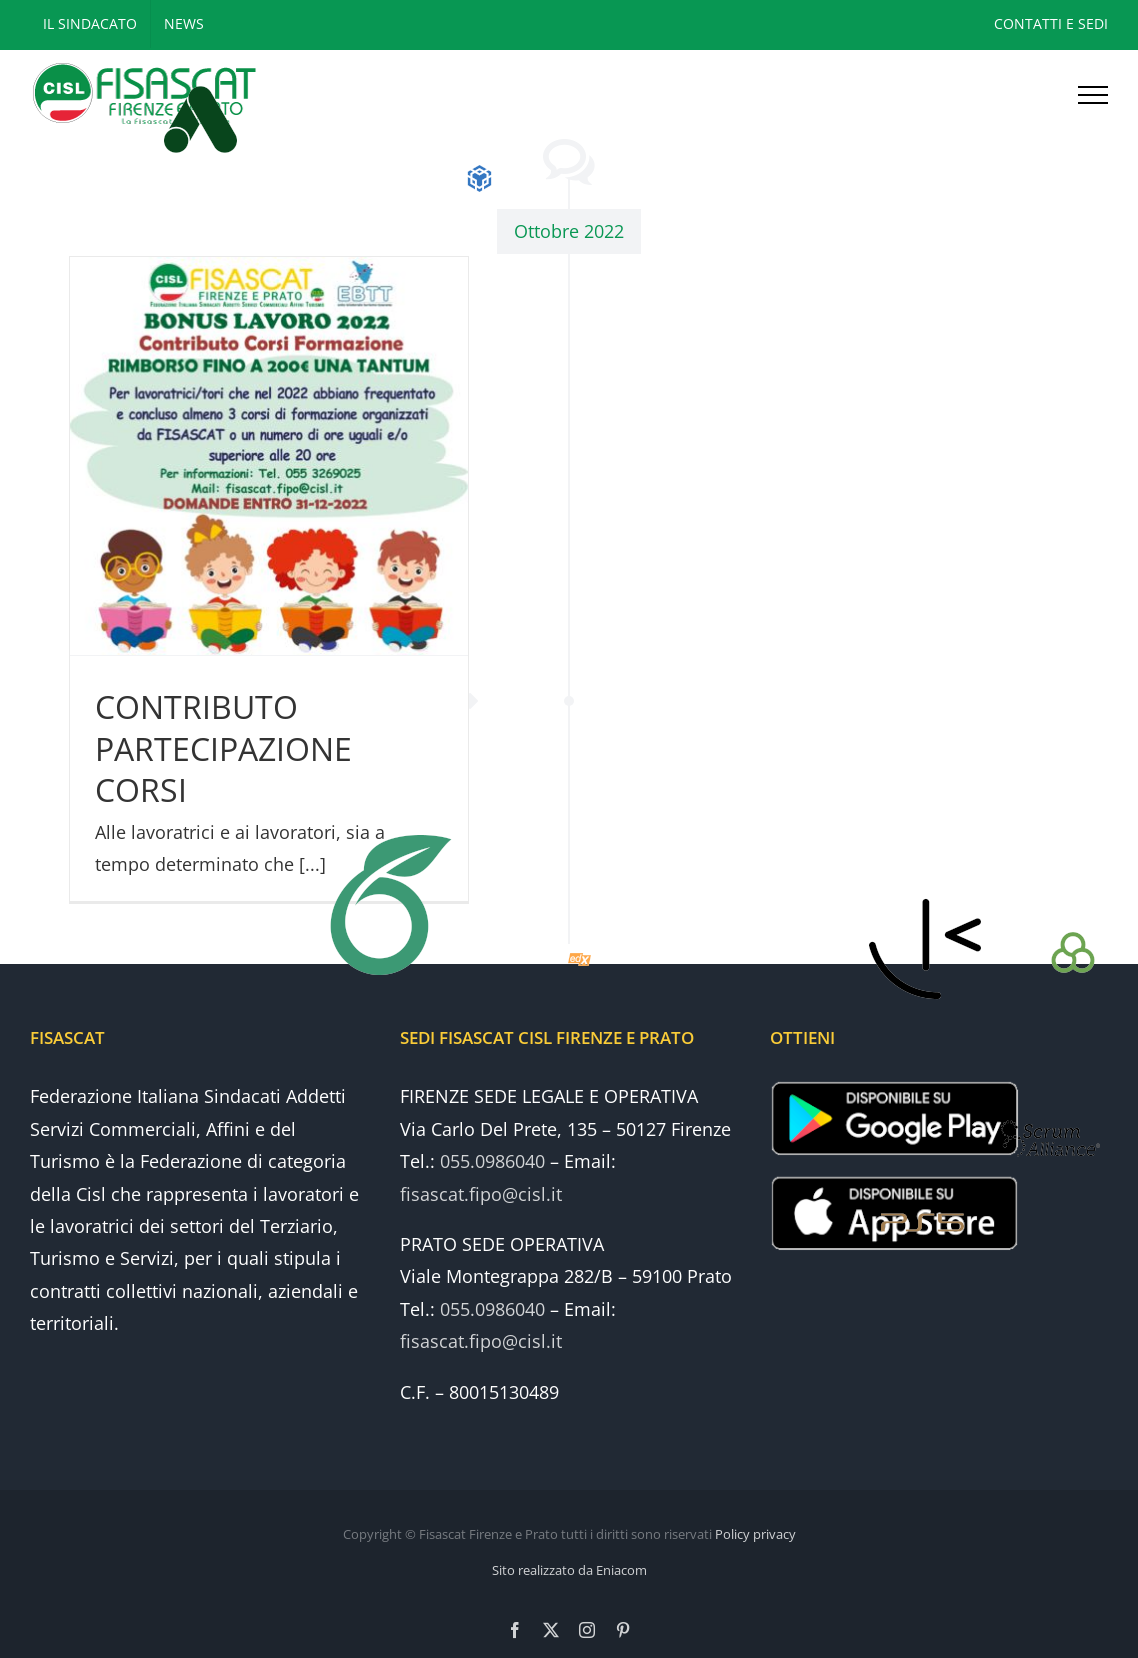 The image size is (1138, 1658). I want to click on access google ads dashboard, so click(200, 119).